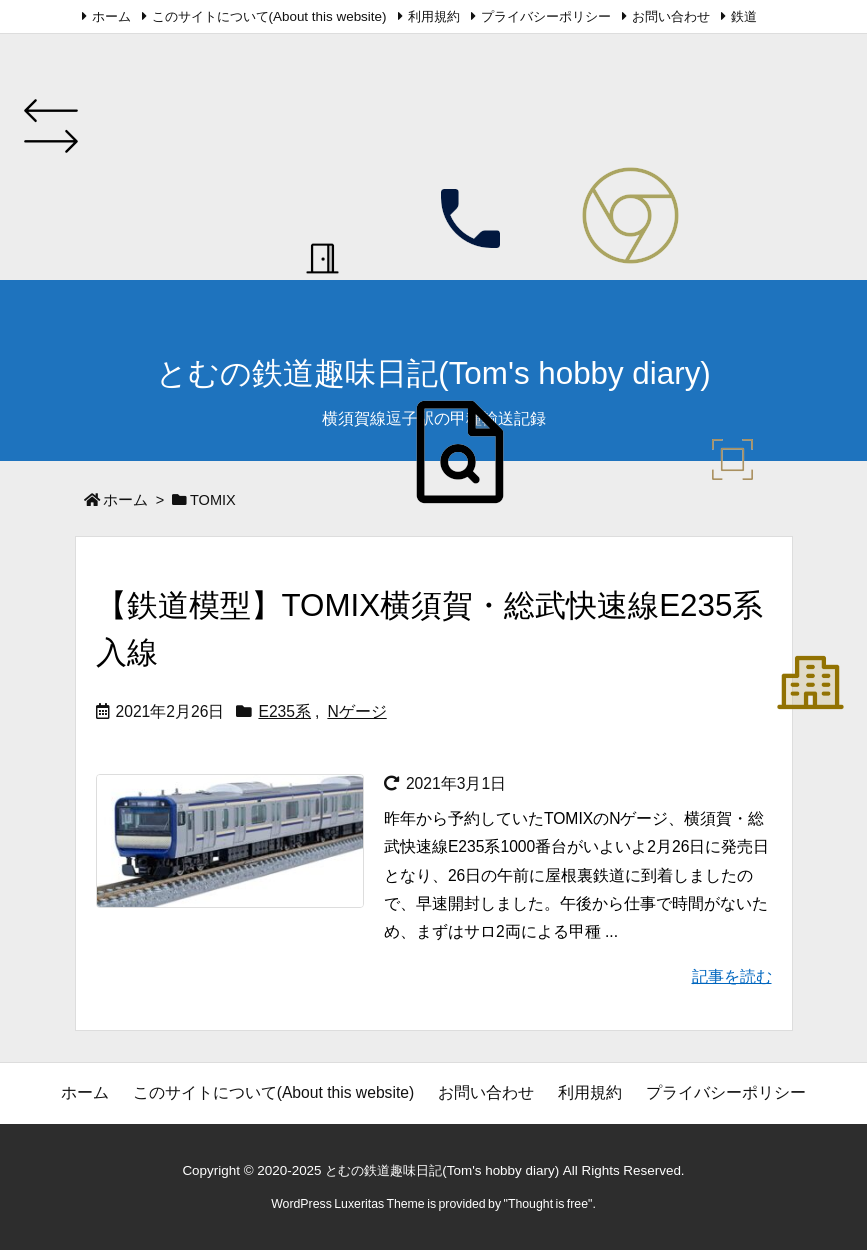 The width and height of the screenshot is (867, 1250). I want to click on search within a document or file, so click(460, 452).